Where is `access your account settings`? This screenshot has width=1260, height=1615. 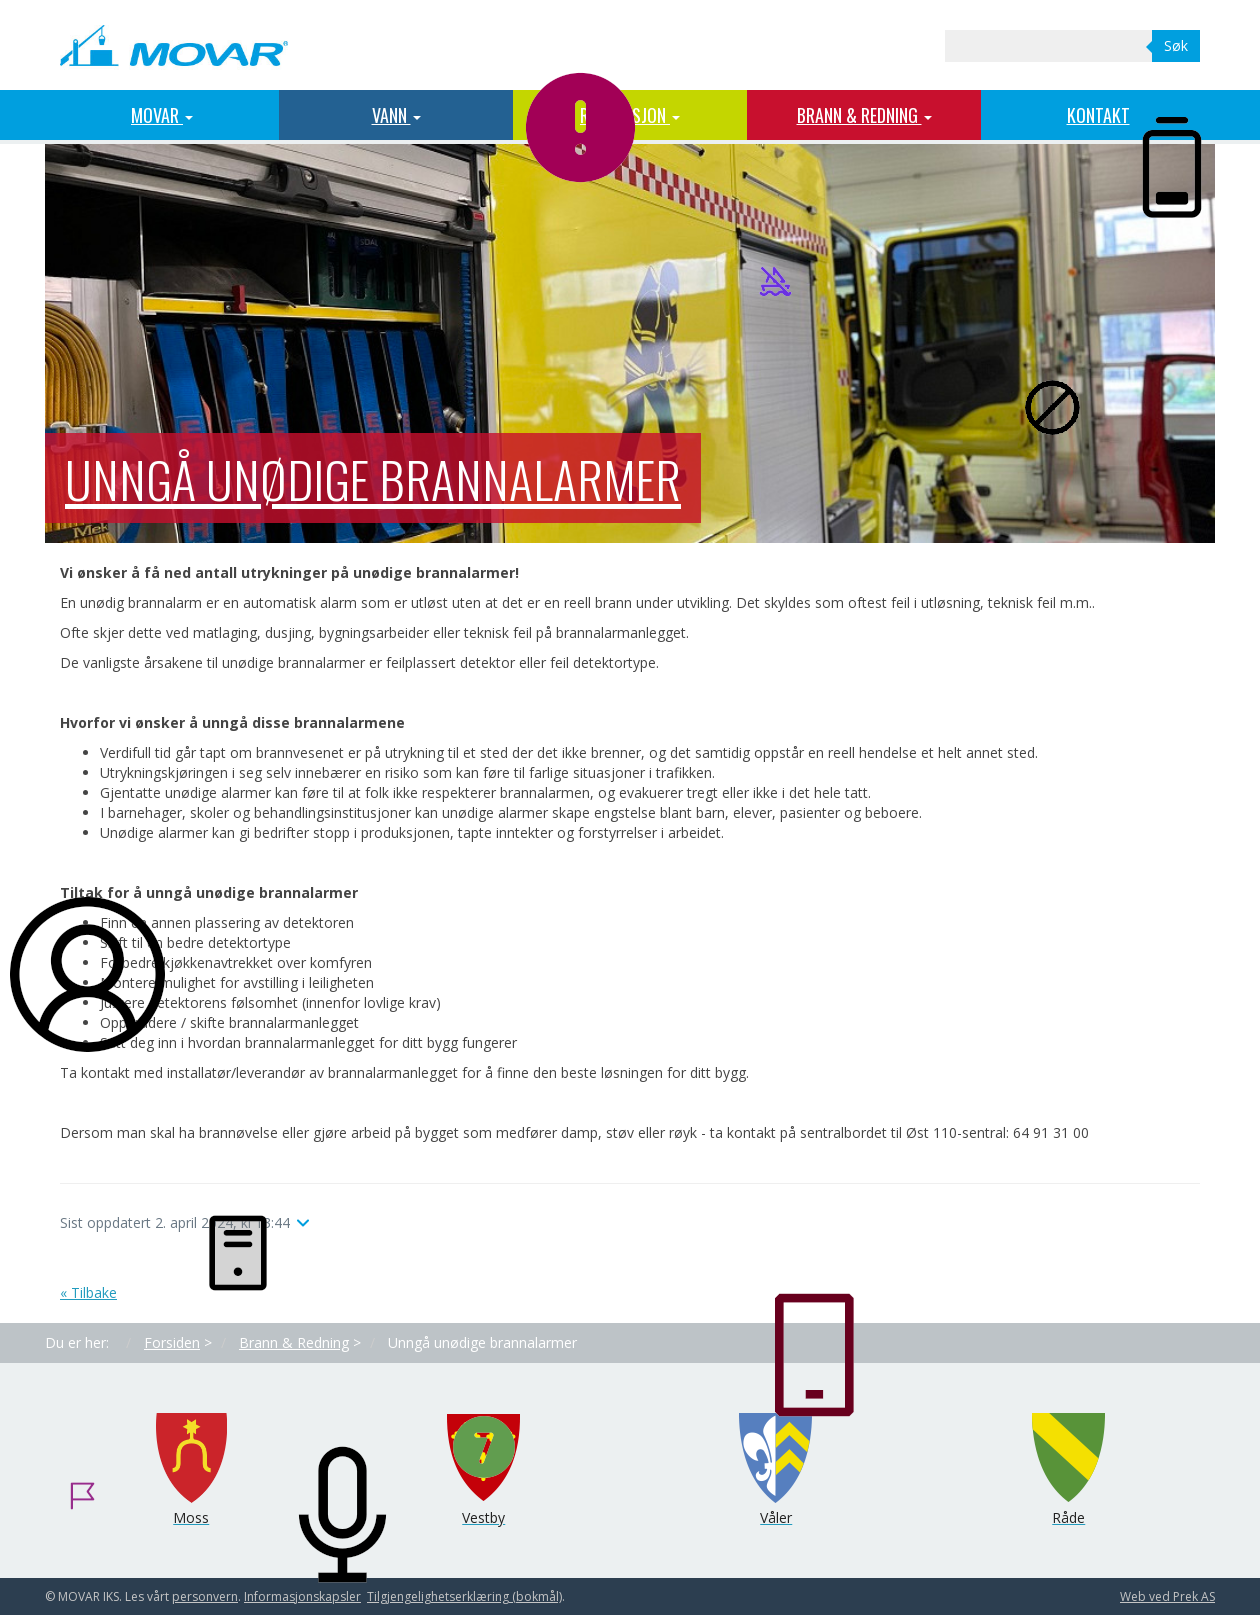
access your account settings is located at coordinates (87, 974).